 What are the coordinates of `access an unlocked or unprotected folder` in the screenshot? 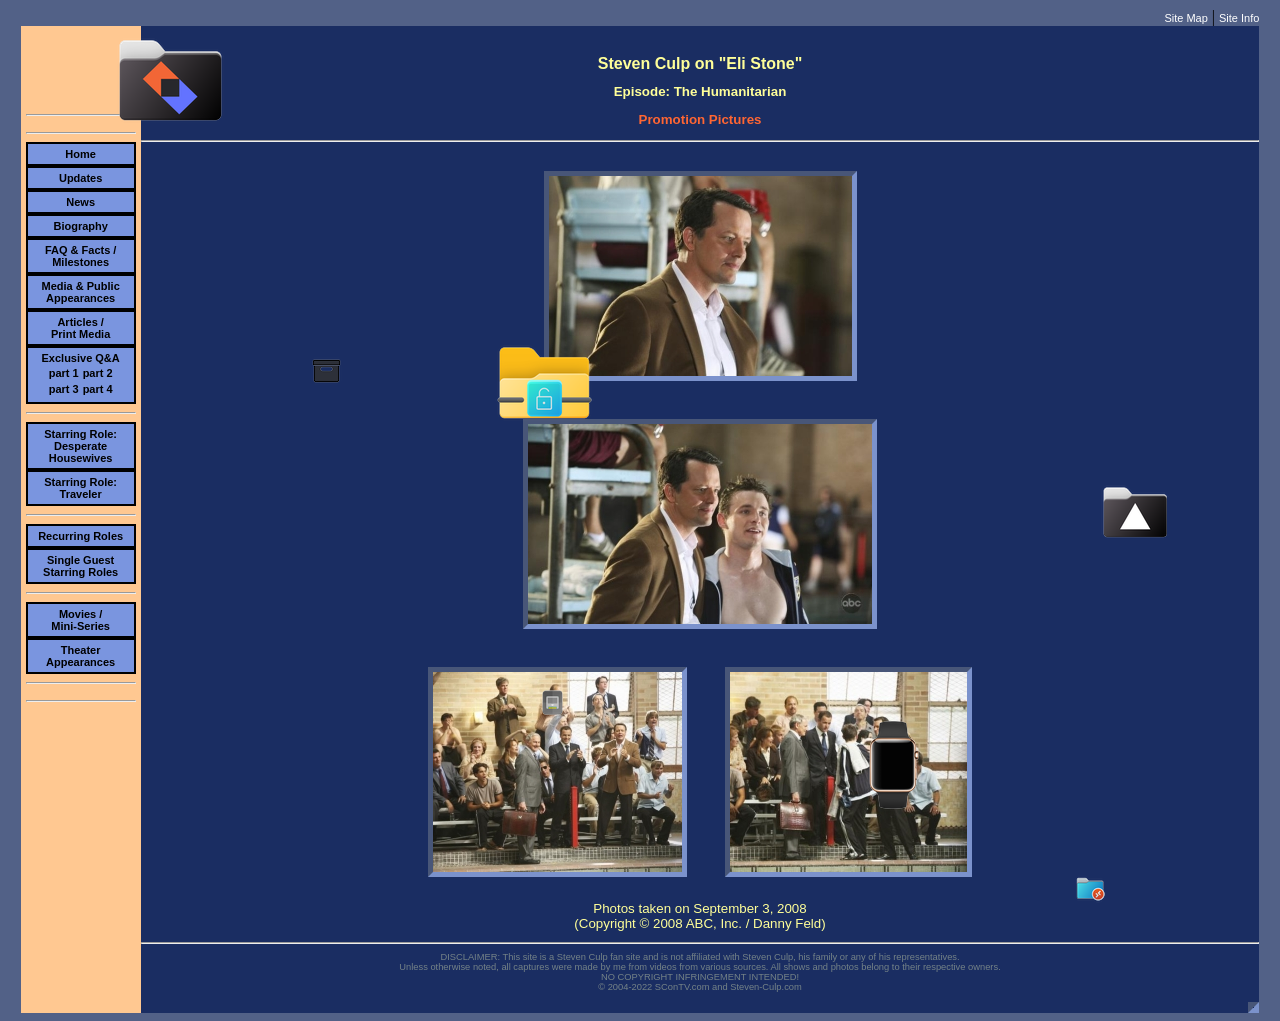 It's located at (544, 385).